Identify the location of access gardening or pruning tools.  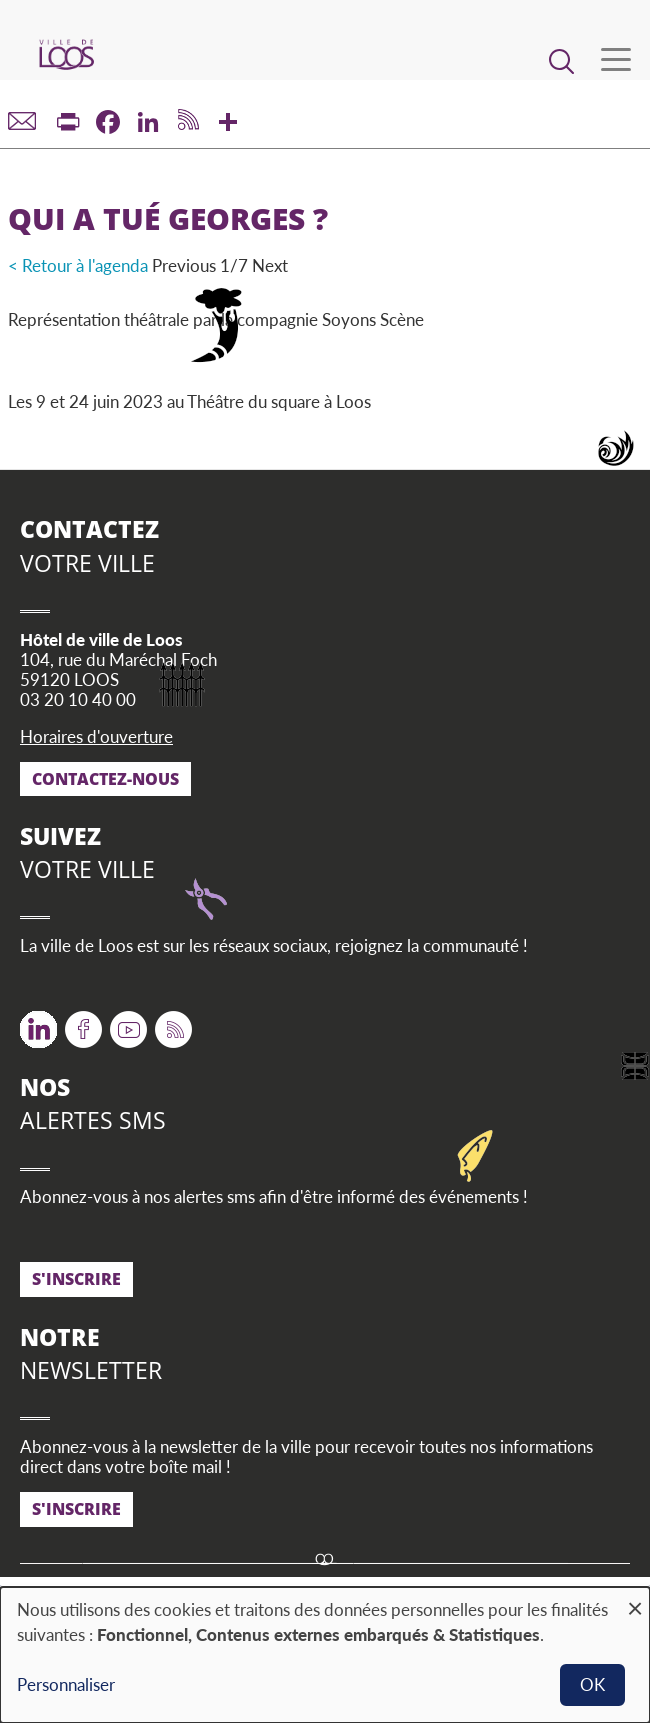
(206, 899).